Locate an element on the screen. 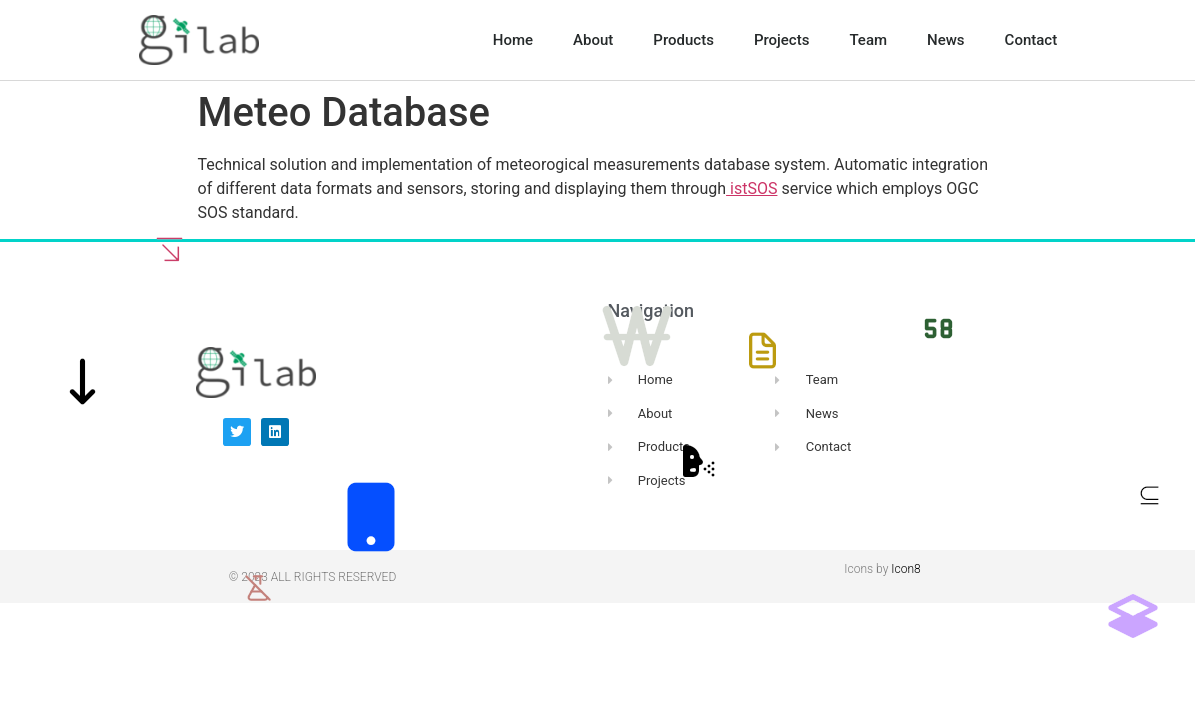 The height and width of the screenshot is (720, 1195). indicates a subset relationship in mathematical or set operations is located at coordinates (1150, 495).